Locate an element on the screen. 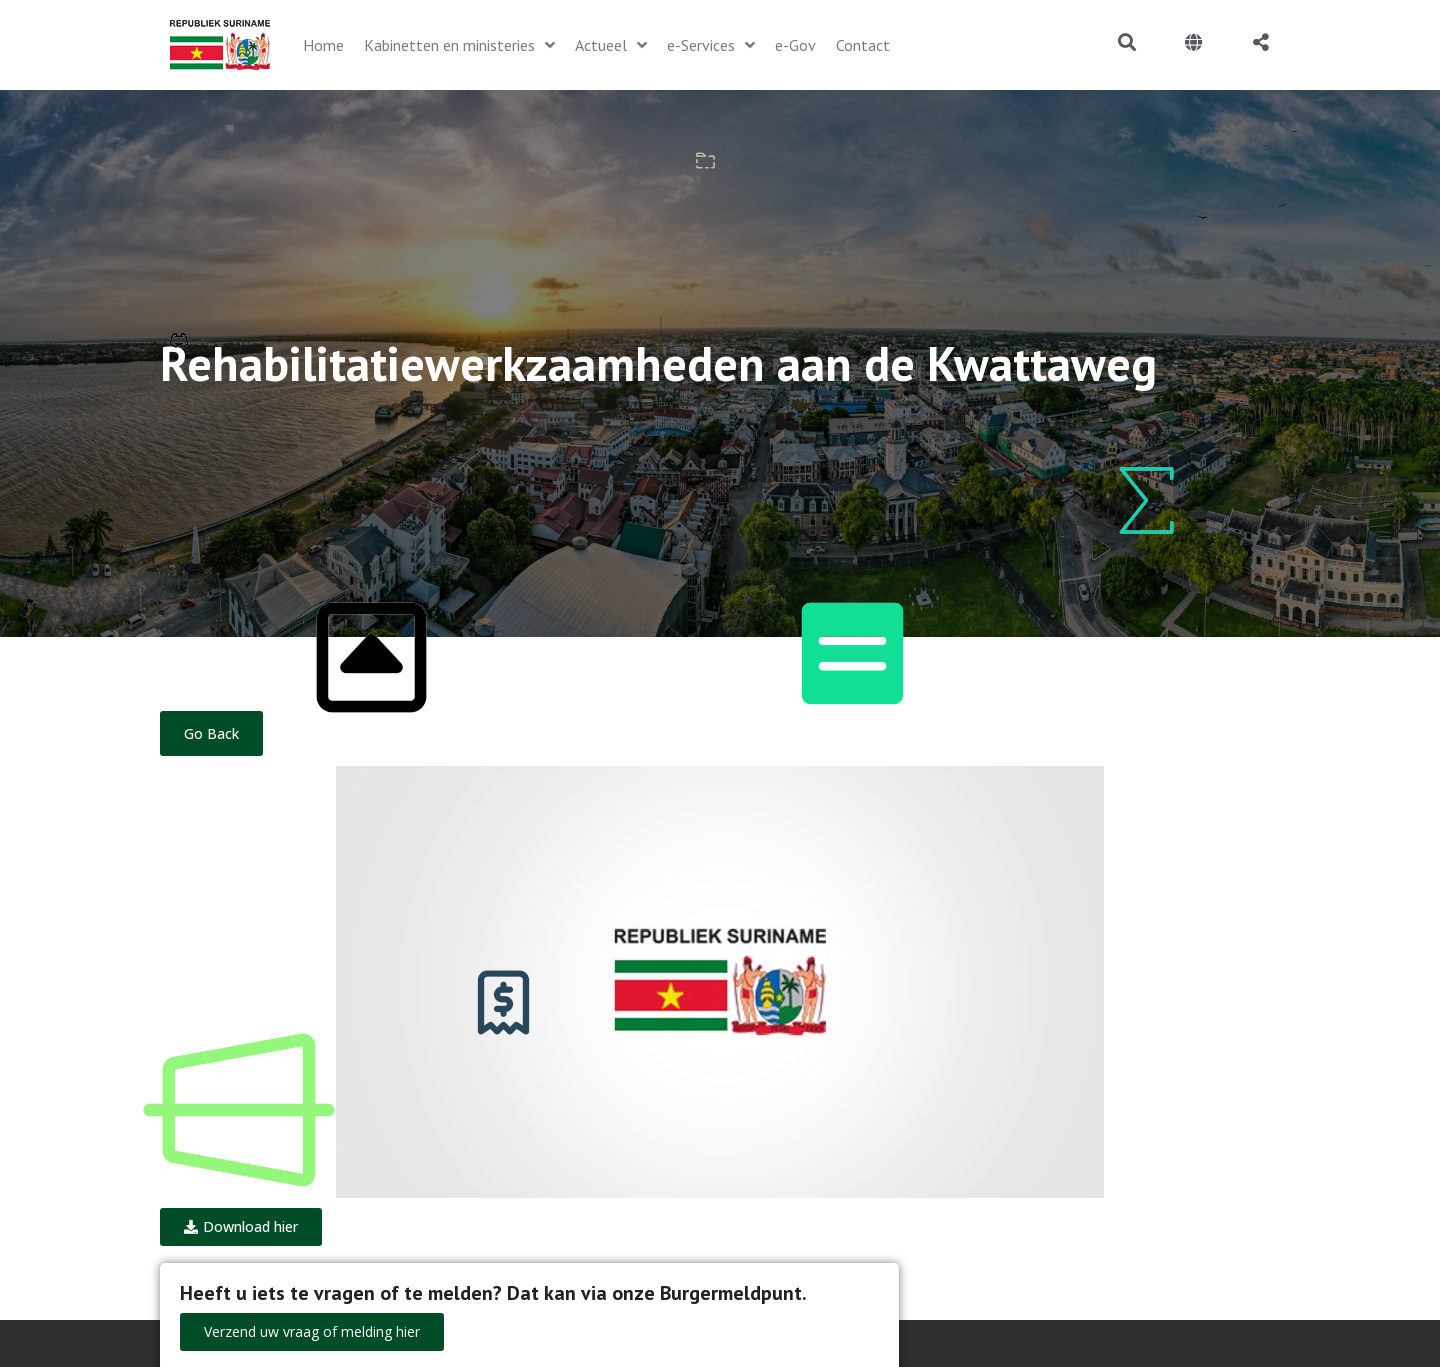 Image resolution: width=1440 pixels, height=1367 pixels. create a new folder is located at coordinates (705, 160).